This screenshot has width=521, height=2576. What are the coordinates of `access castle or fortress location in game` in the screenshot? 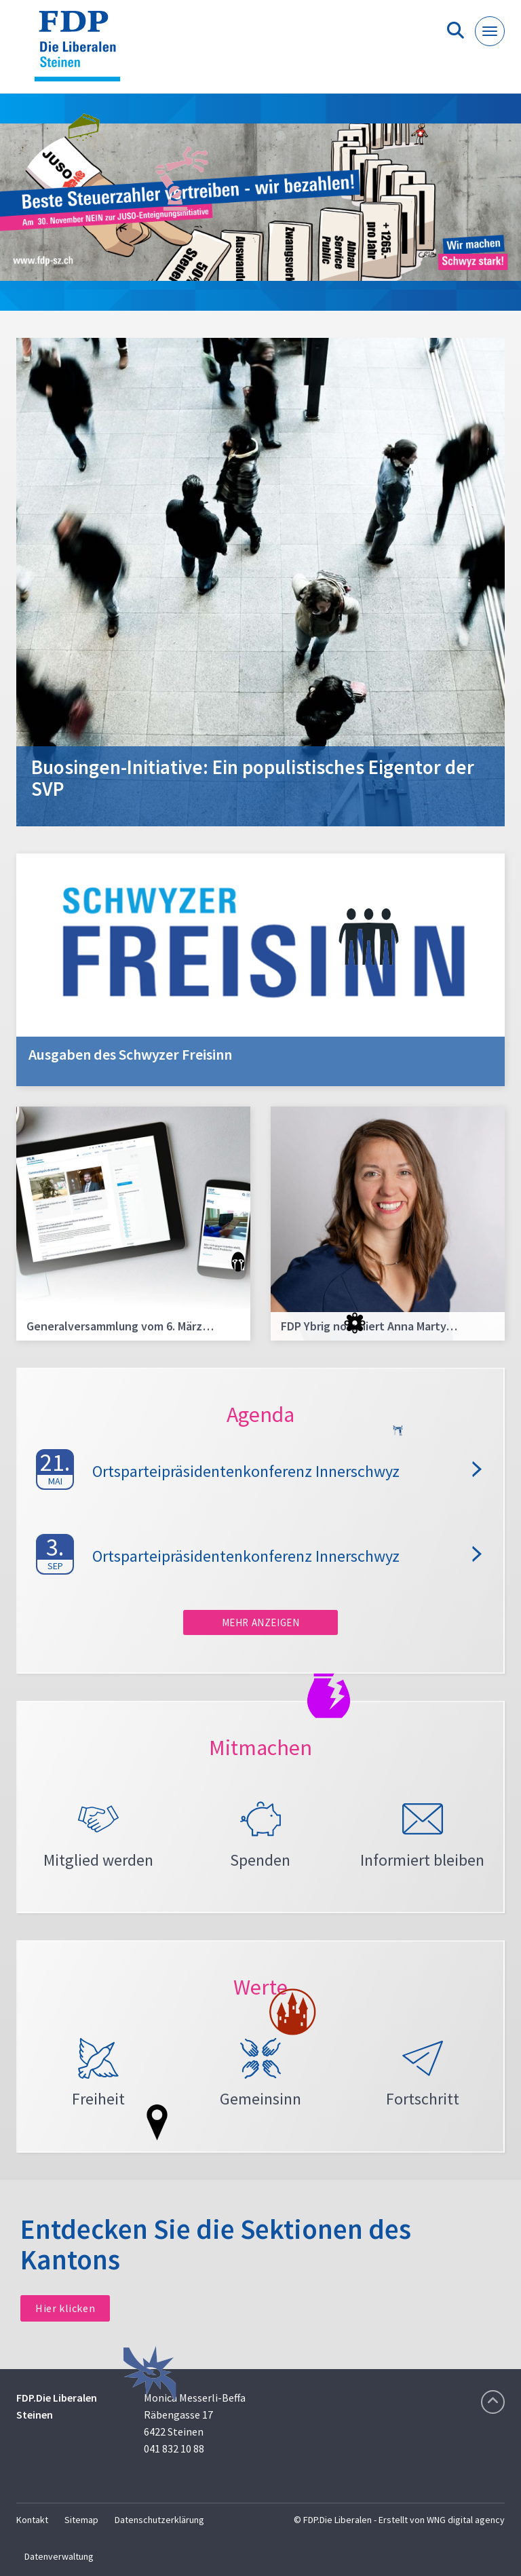 It's located at (292, 2012).